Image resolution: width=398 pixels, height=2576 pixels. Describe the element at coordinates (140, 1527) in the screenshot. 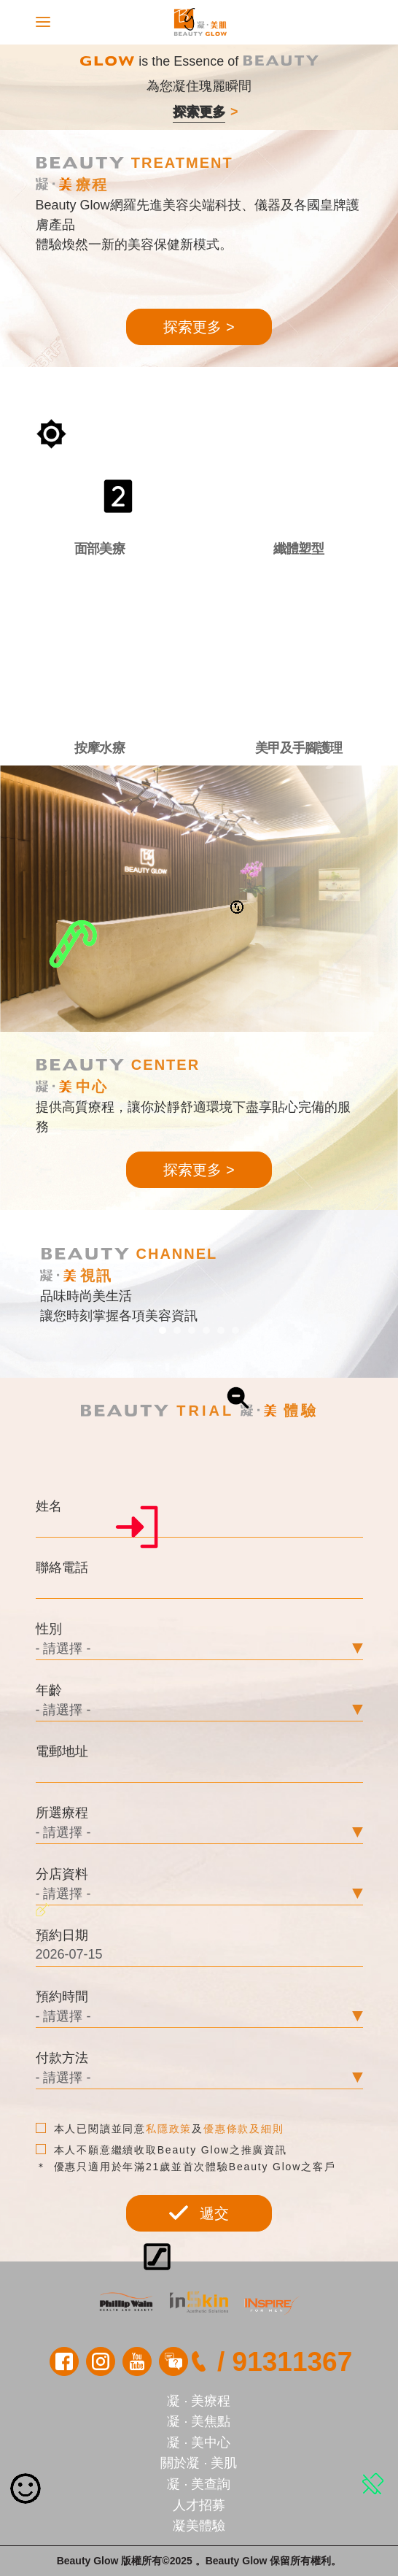

I see `sign in to your account` at that location.